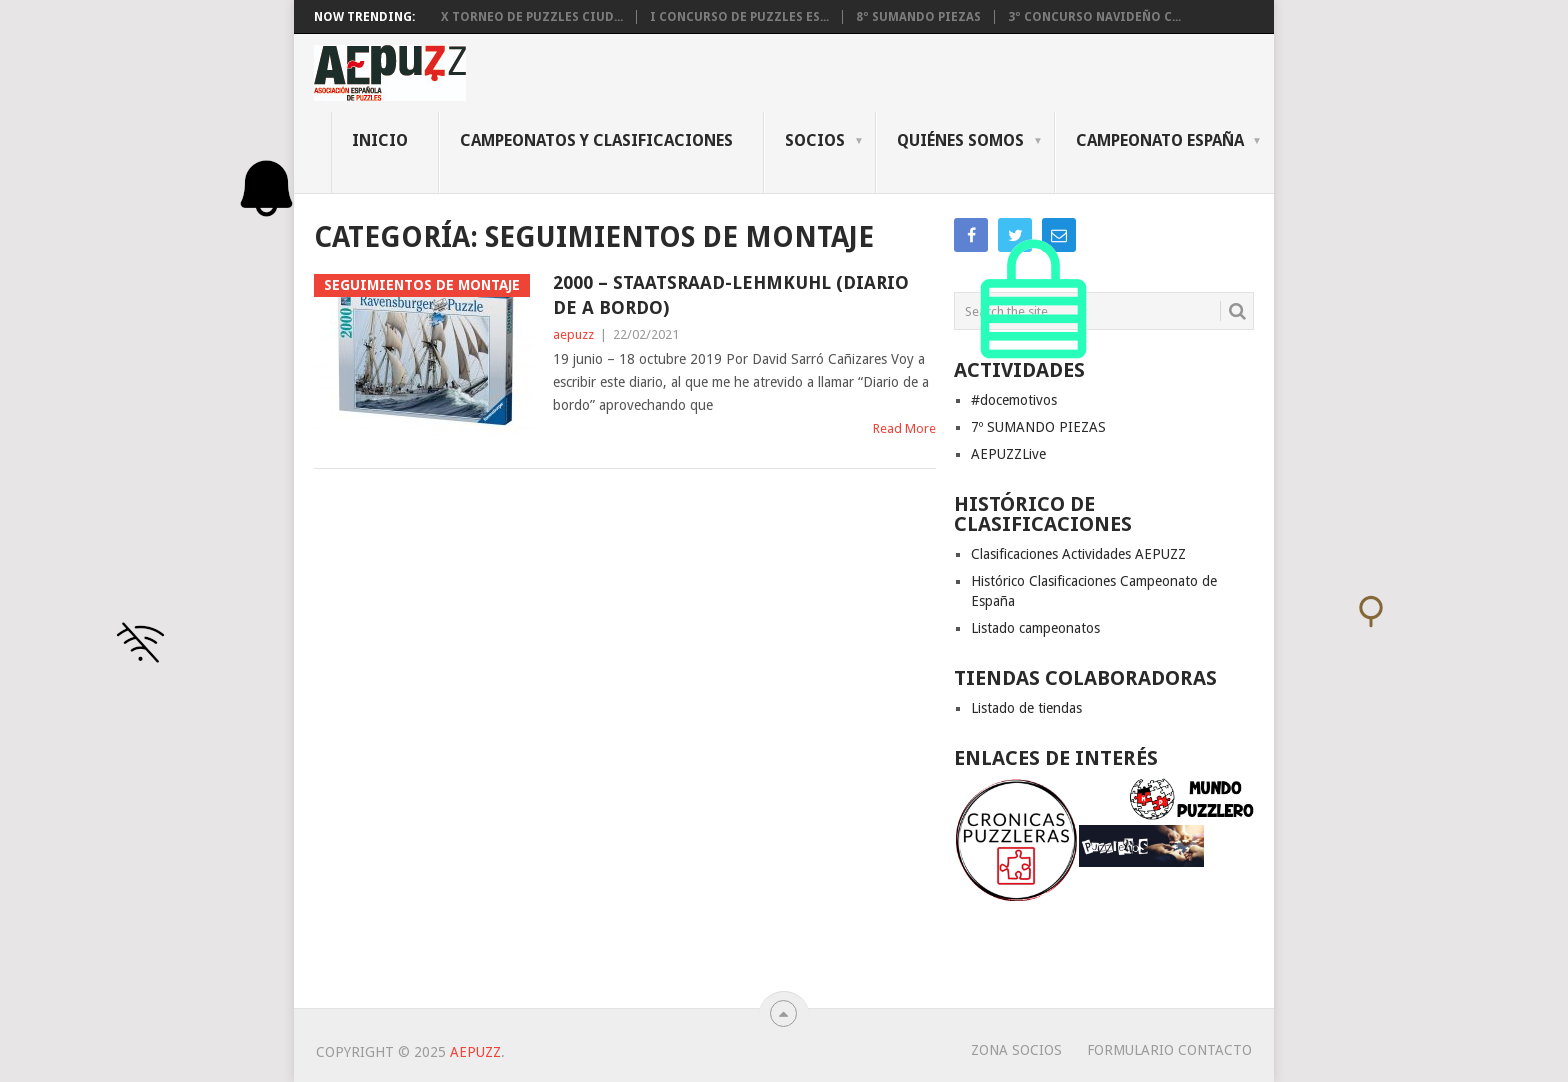 The width and height of the screenshot is (1568, 1082). I want to click on indicates no wifi connection, so click(140, 642).